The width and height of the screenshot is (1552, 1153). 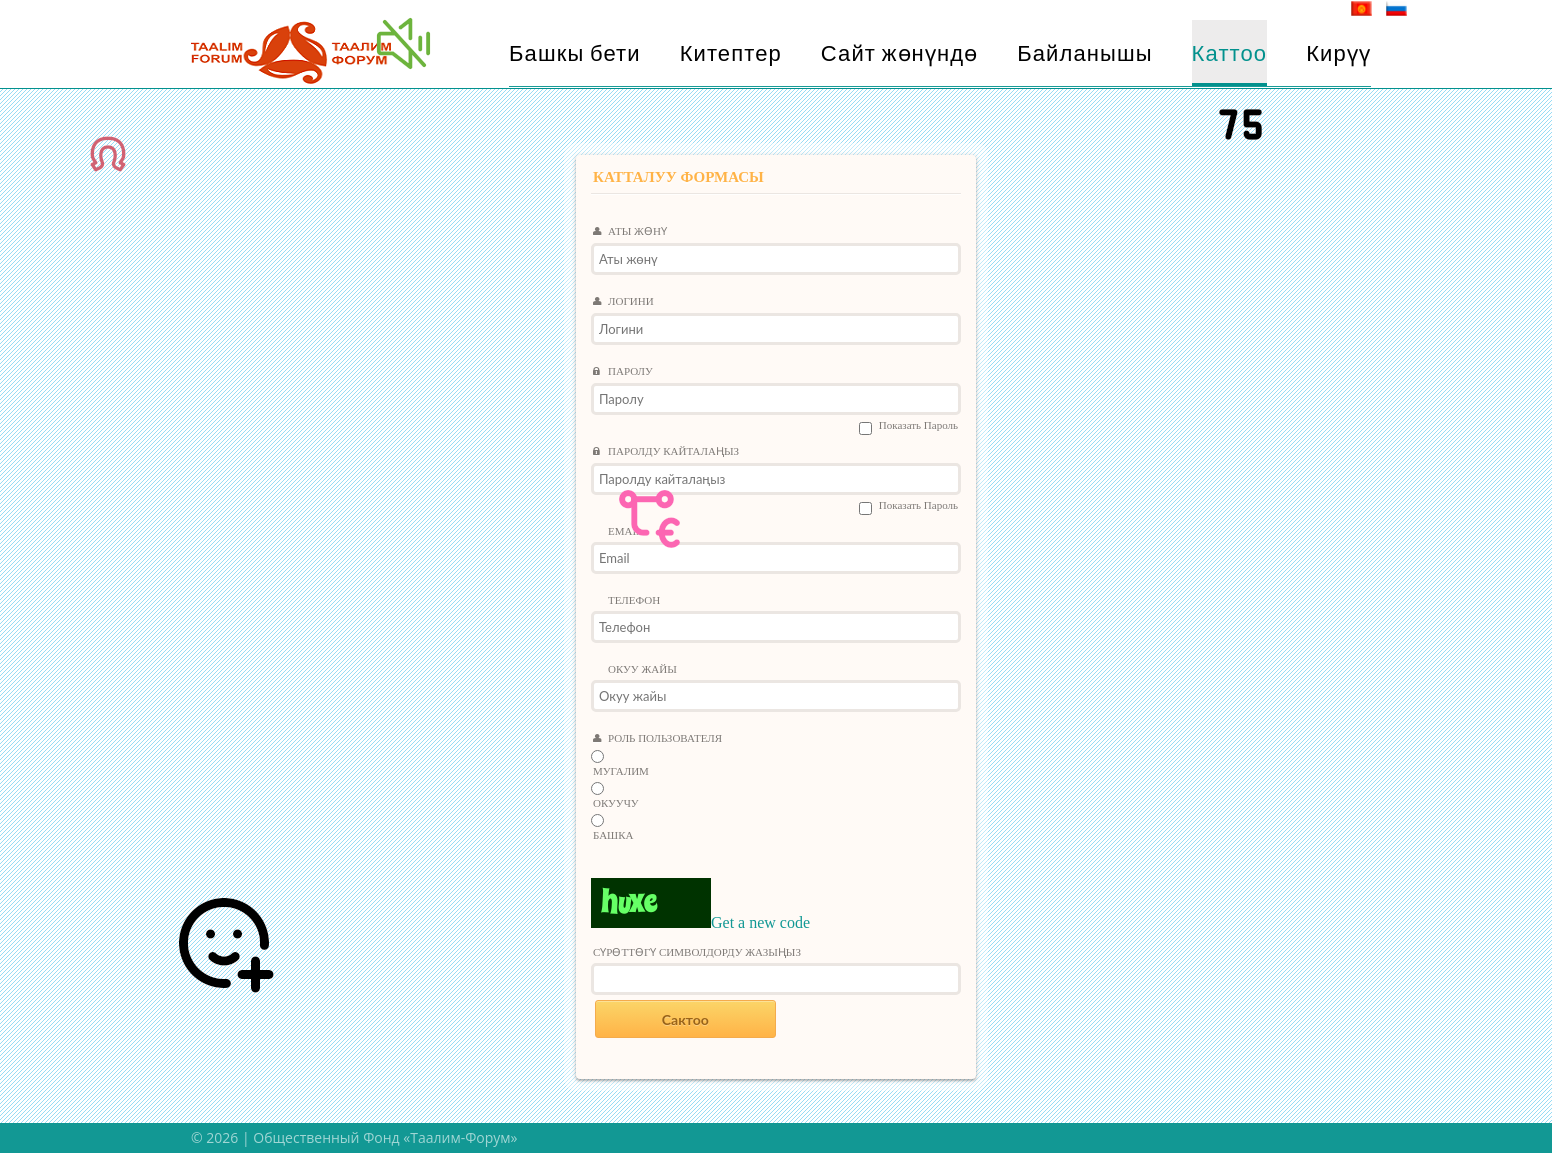 What do you see at coordinates (224, 943) in the screenshot?
I see `add a new emoji reaction` at bounding box center [224, 943].